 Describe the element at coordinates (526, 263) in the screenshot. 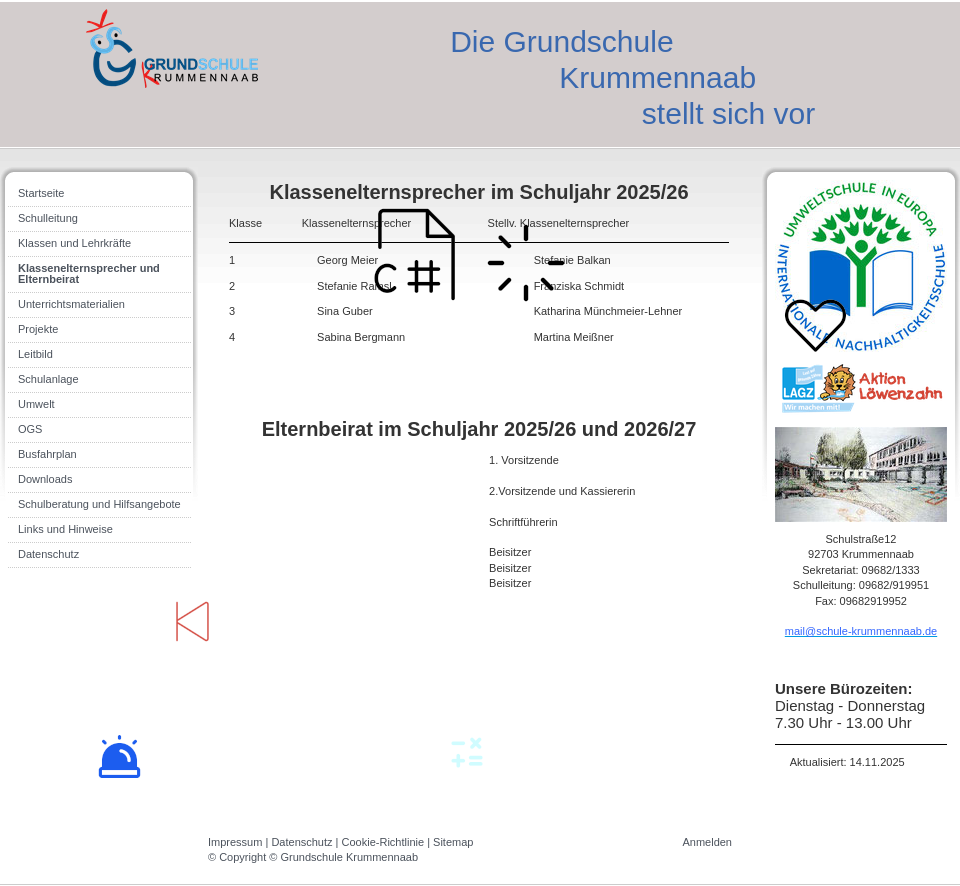

I see `indicates content is loading` at that location.